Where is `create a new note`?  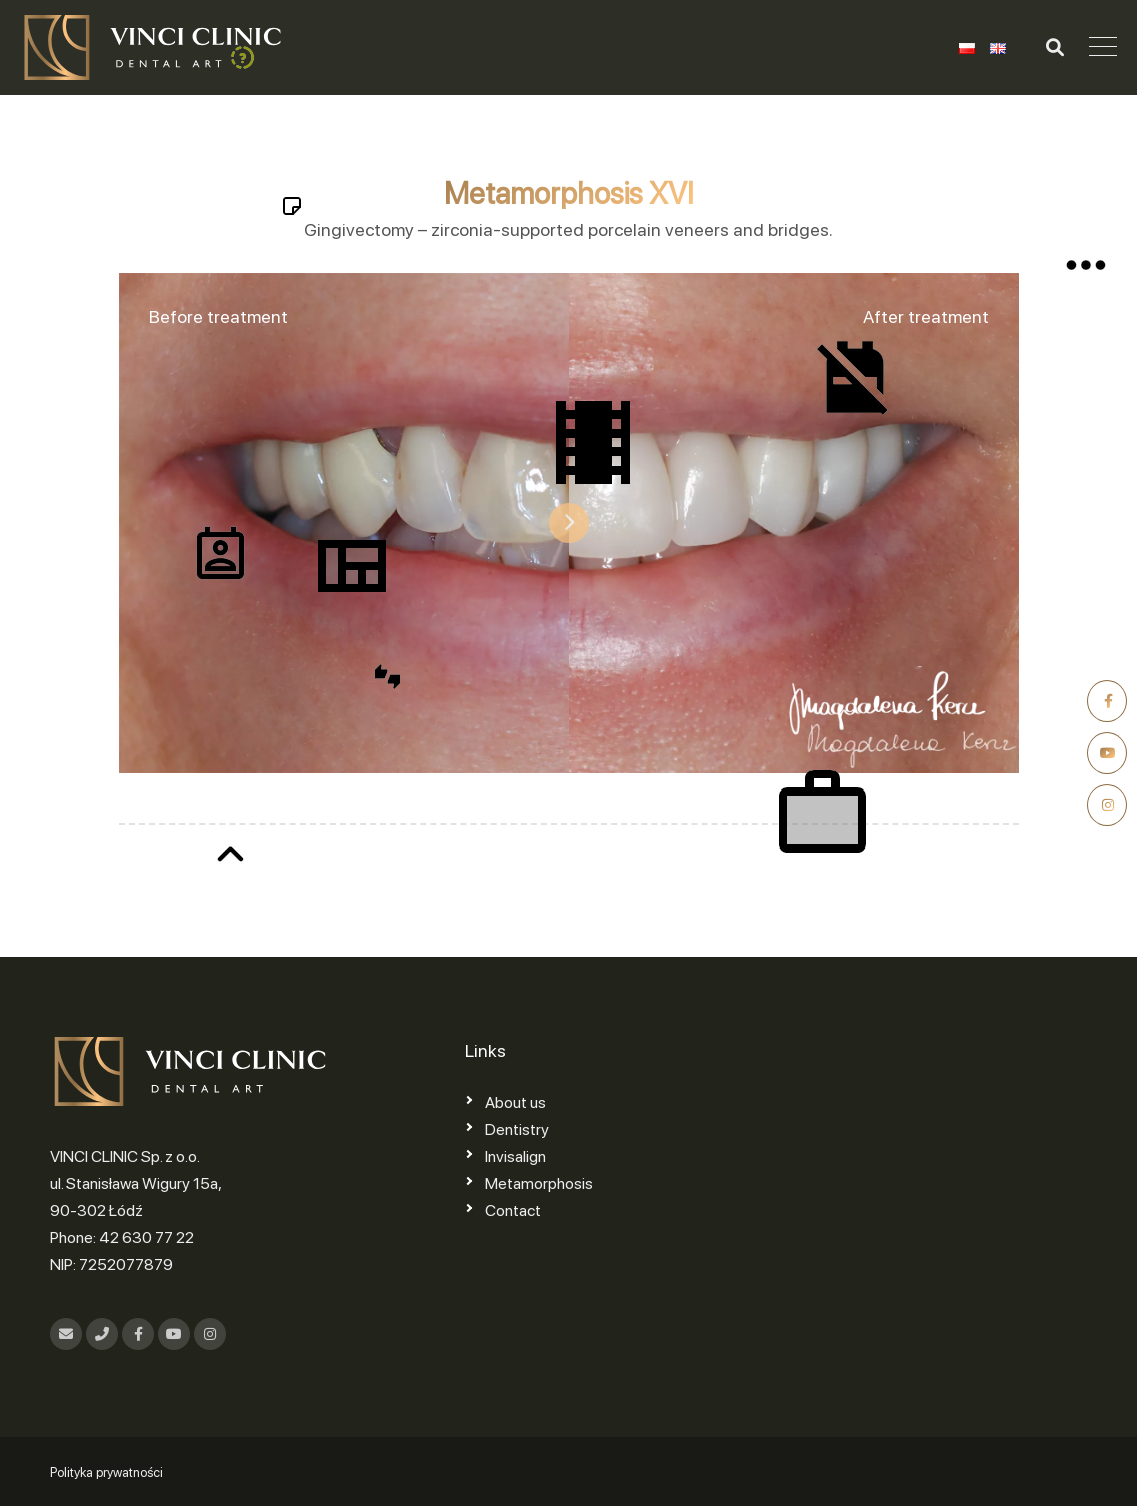 create a new note is located at coordinates (292, 206).